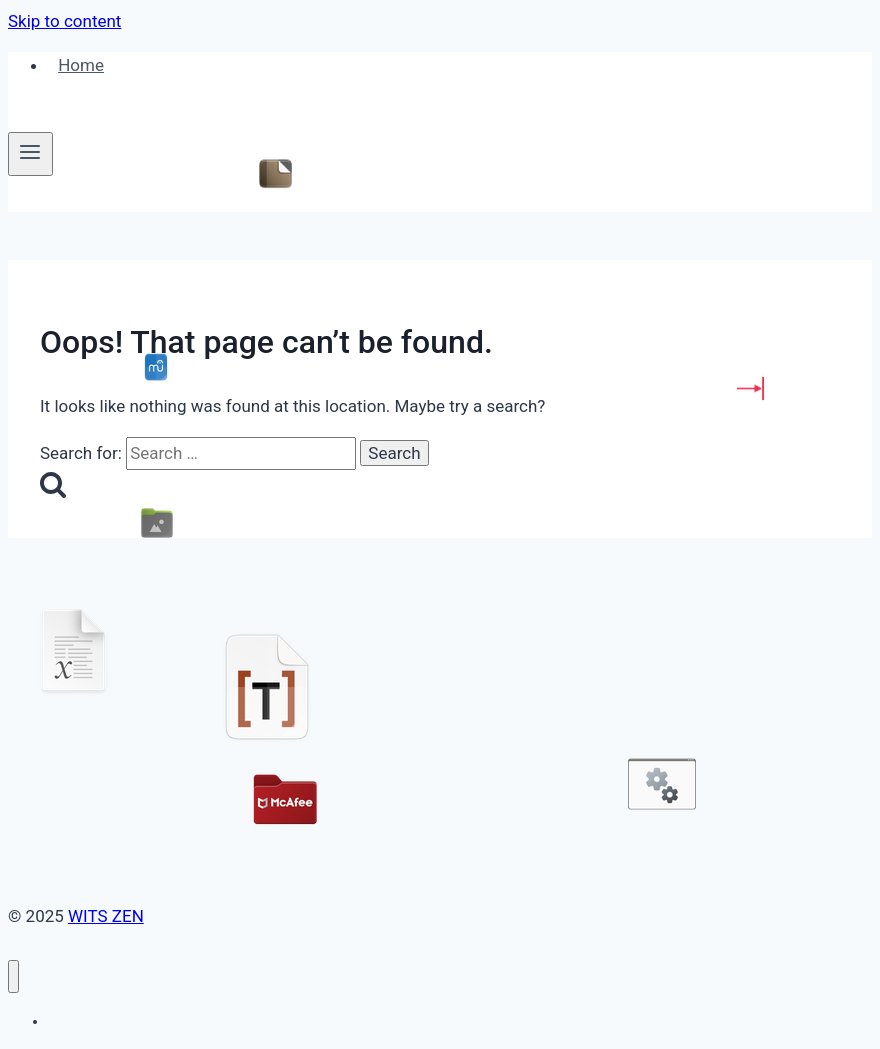 Image resolution: width=880 pixels, height=1049 pixels. Describe the element at coordinates (156, 367) in the screenshot. I see `open a MuseScore 3 music notation file` at that location.